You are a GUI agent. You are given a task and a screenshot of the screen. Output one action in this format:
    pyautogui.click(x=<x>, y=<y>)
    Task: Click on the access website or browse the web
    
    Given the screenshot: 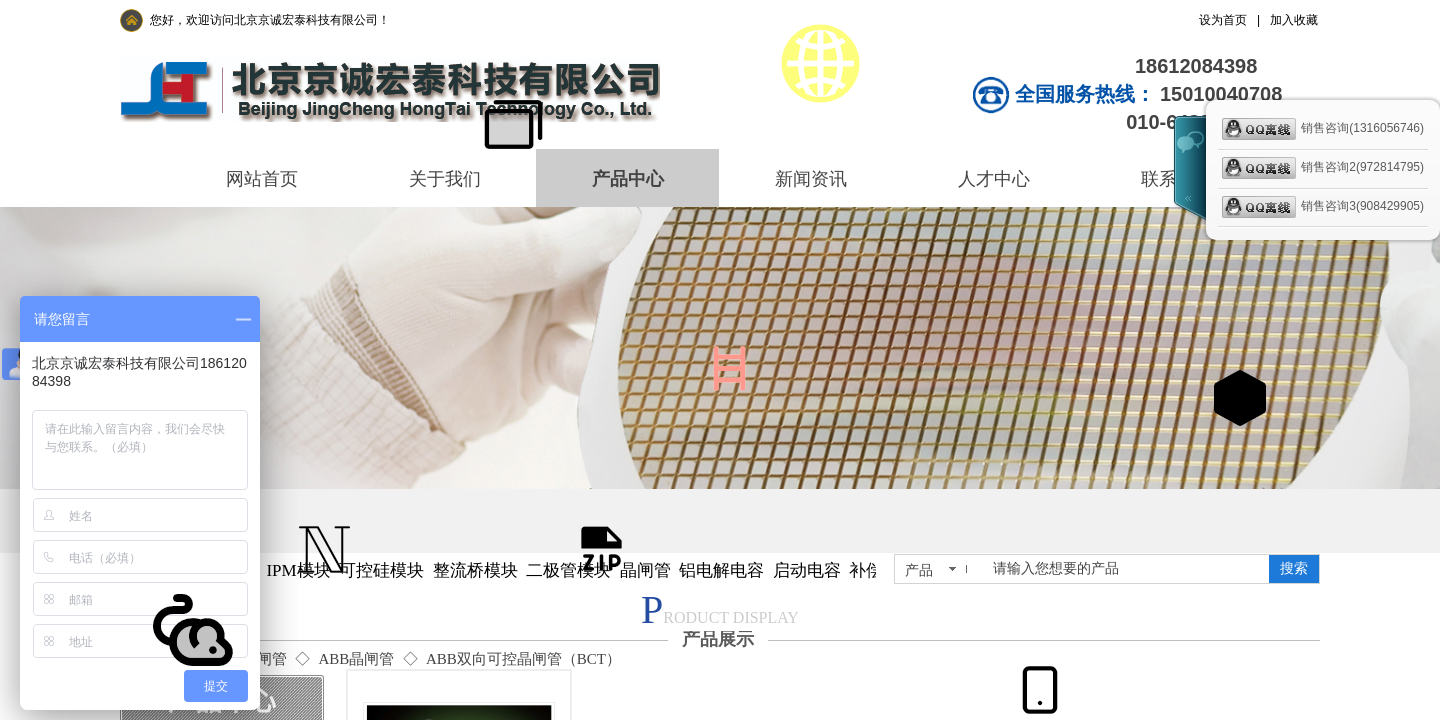 What is the action you would take?
    pyautogui.click(x=820, y=63)
    